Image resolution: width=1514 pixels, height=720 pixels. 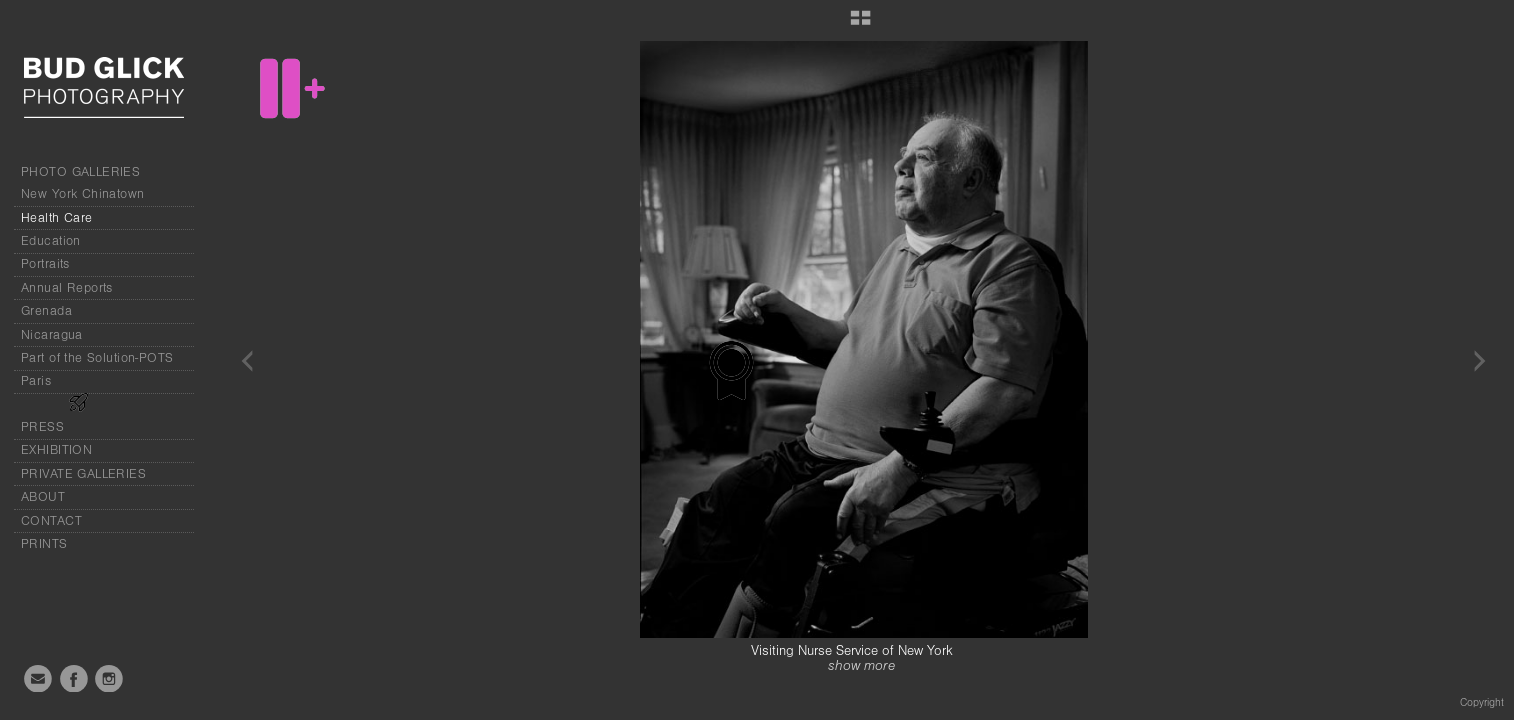 What do you see at coordinates (287, 88) in the screenshot?
I see `add a new column to the right` at bounding box center [287, 88].